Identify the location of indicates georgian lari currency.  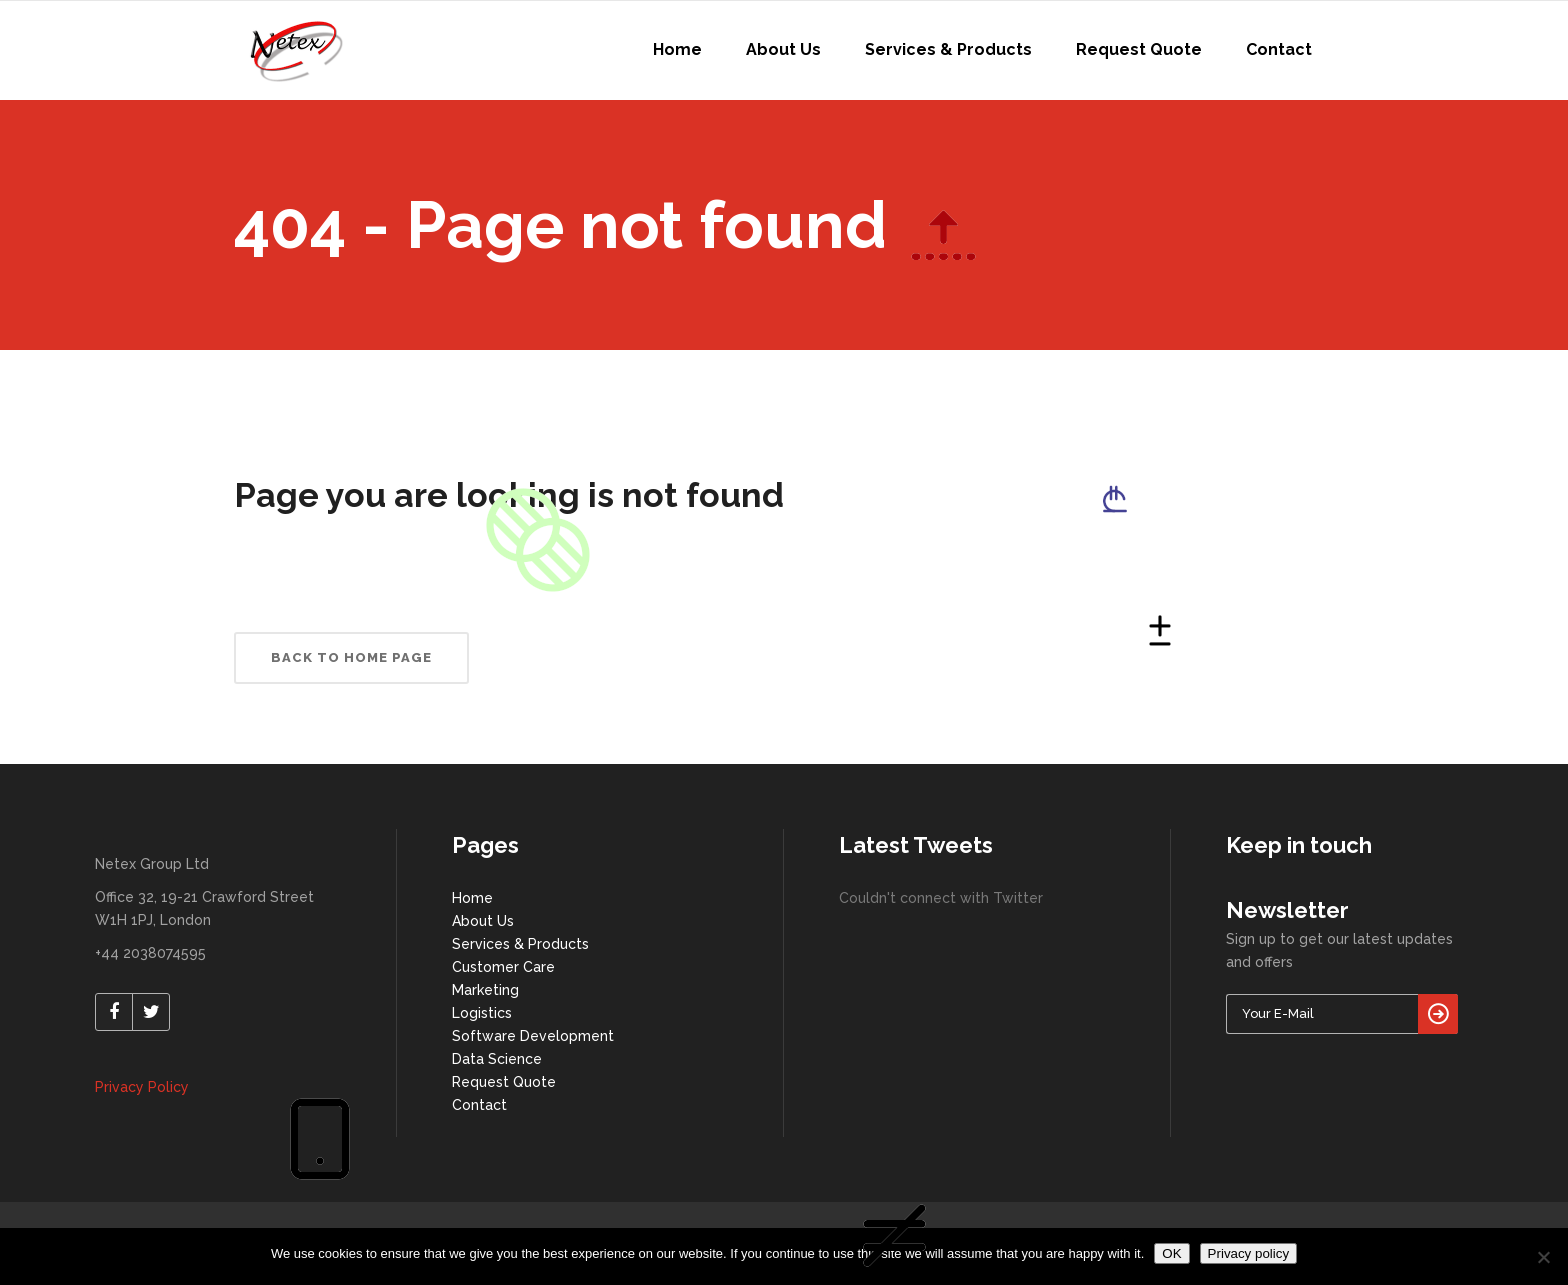
(1115, 499).